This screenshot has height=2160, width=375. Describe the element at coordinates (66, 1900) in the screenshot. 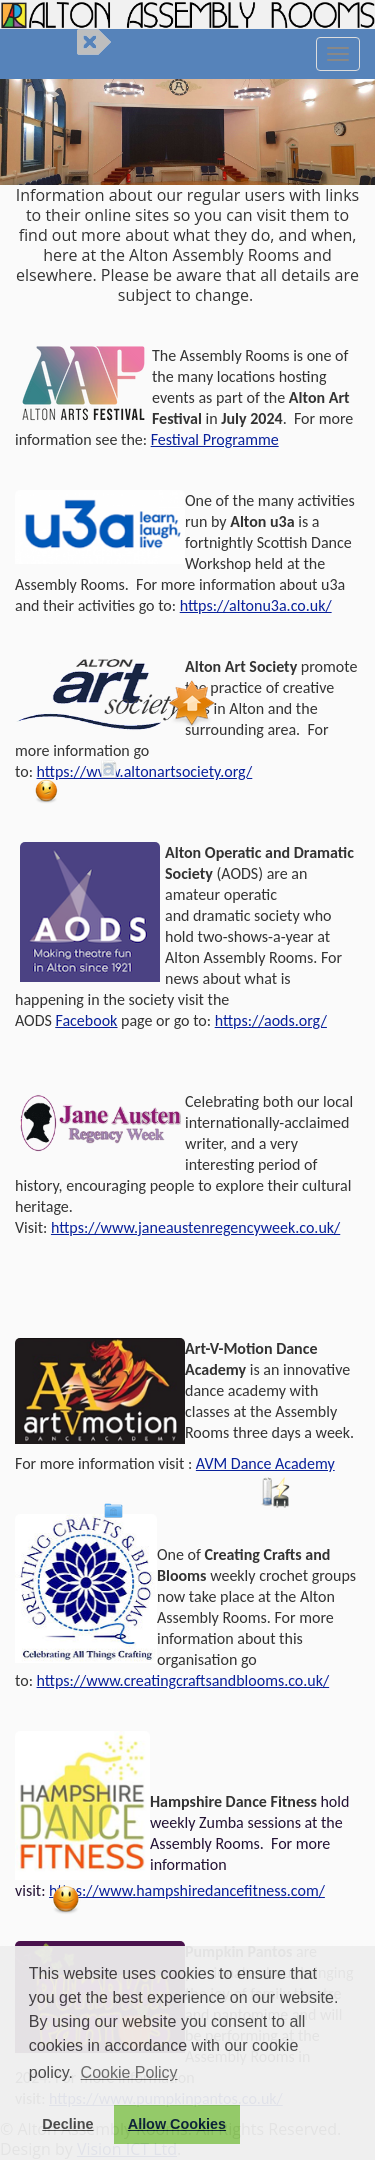

I see `add an emoji or reaction to a message` at that location.